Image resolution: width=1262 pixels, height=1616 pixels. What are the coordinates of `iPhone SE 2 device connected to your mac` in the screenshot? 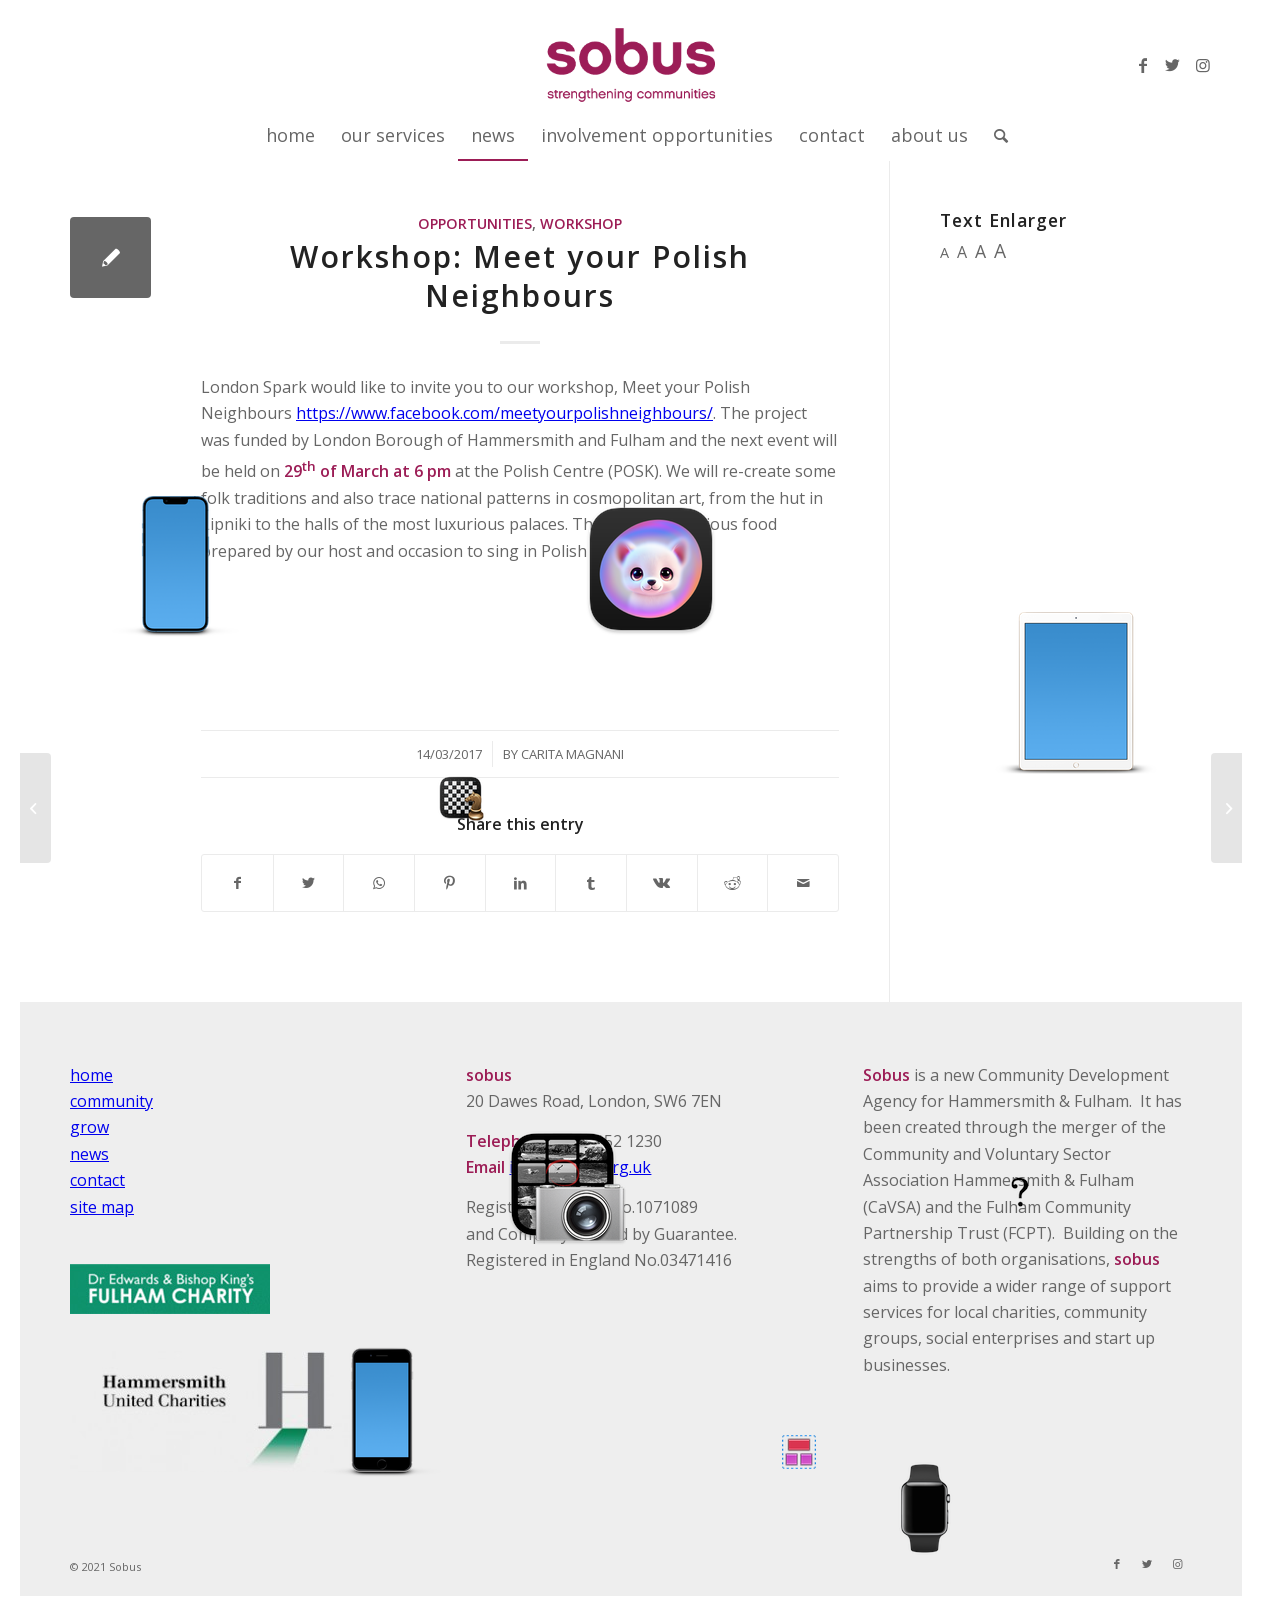 It's located at (382, 1412).